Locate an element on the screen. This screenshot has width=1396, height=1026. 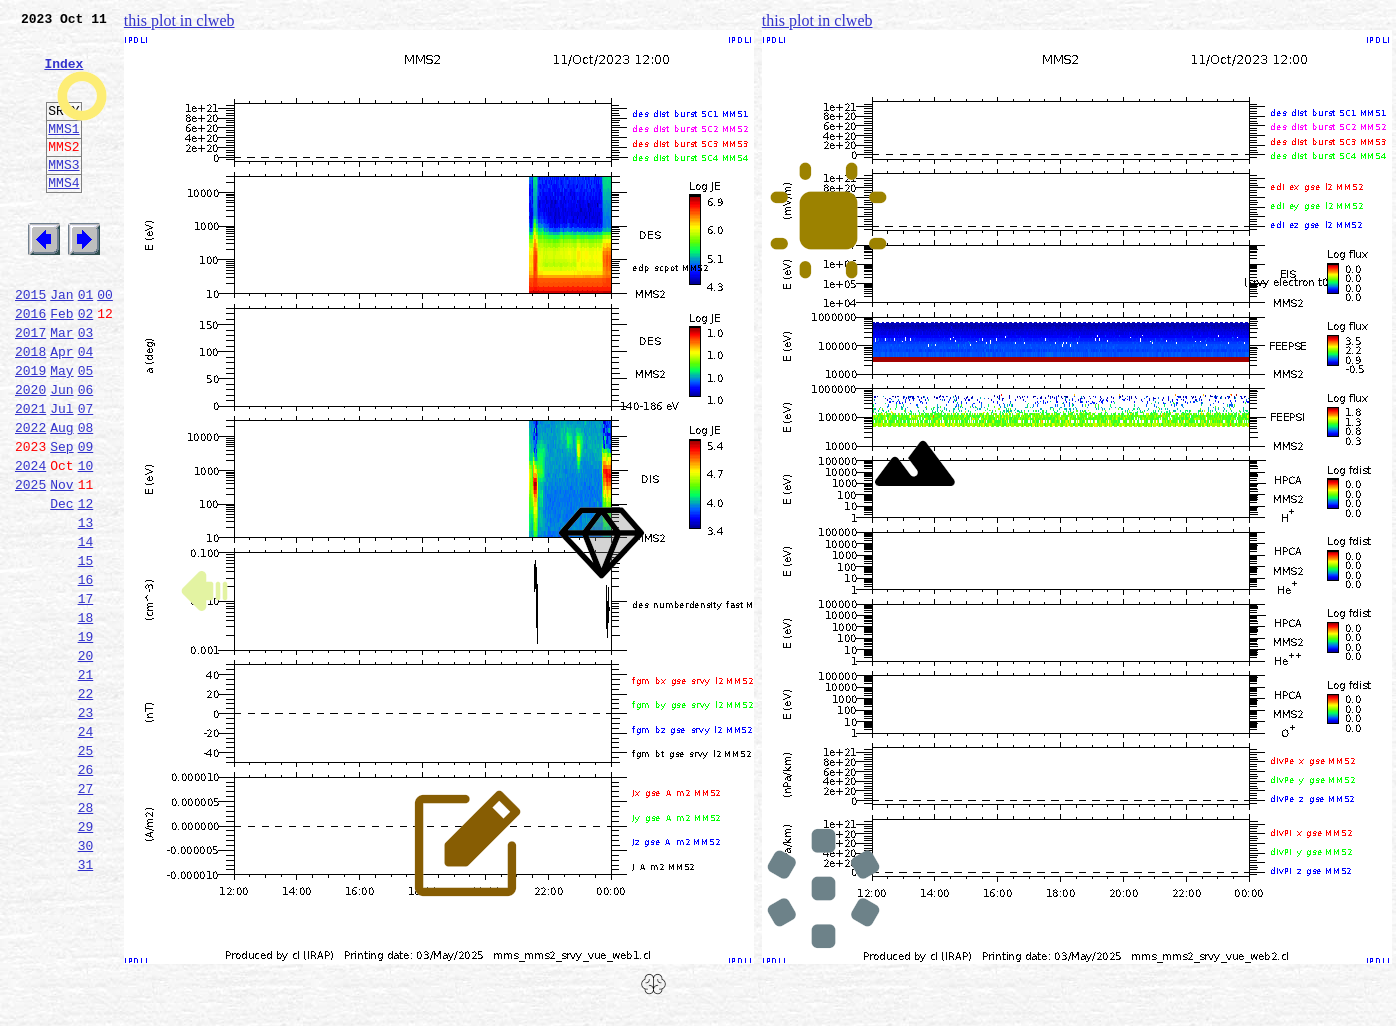
compose a new note is located at coordinates (465, 845).